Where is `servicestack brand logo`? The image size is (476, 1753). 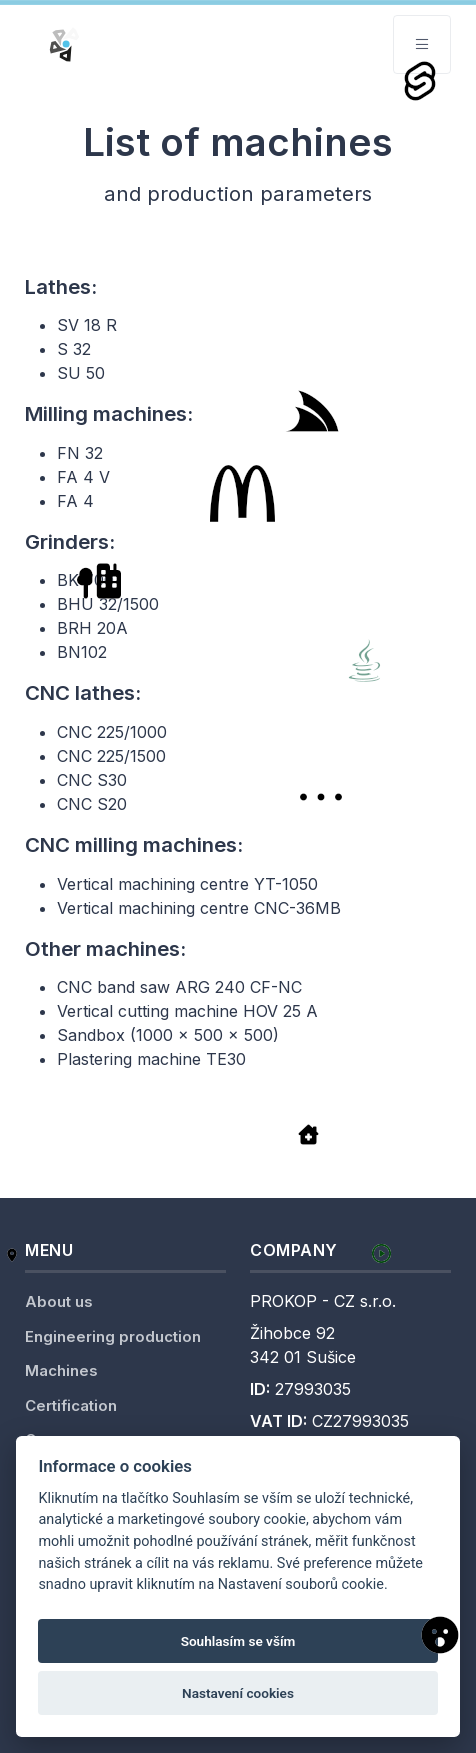
servicestack brand logo is located at coordinates (312, 411).